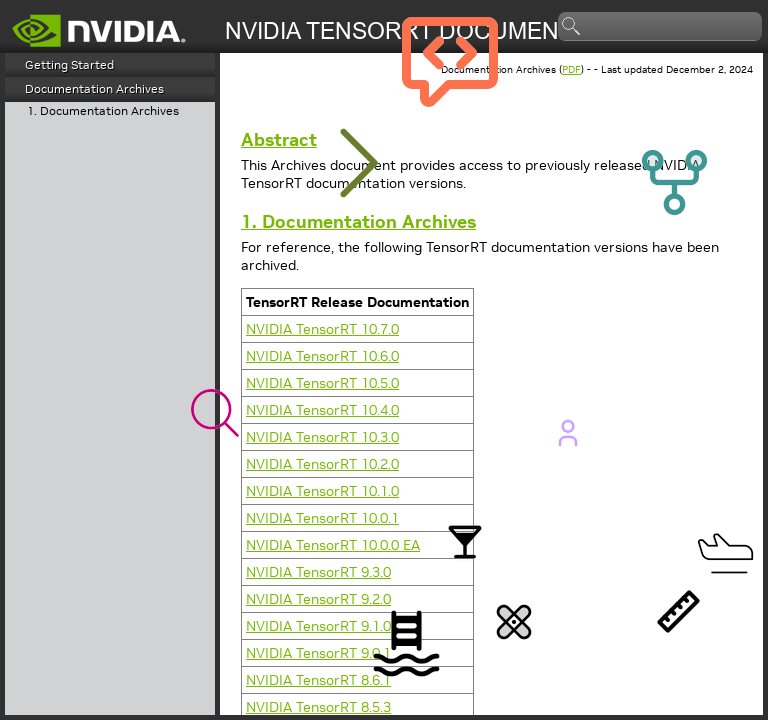  What do you see at coordinates (406, 643) in the screenshot?
I see `indicates swimming pool amenity available` at bounding box center [406, 643].